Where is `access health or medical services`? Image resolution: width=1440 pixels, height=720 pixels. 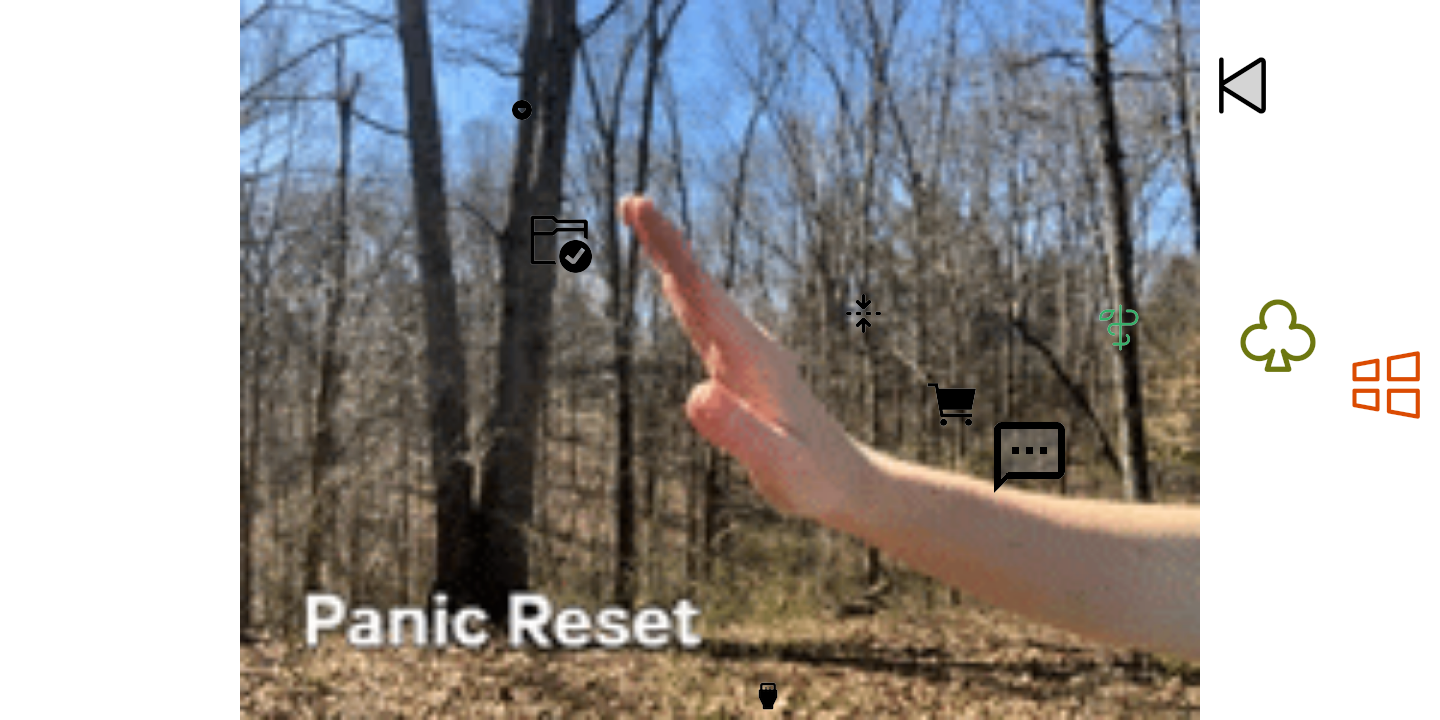 access health or medical services is located at coordinates (1120, 327).